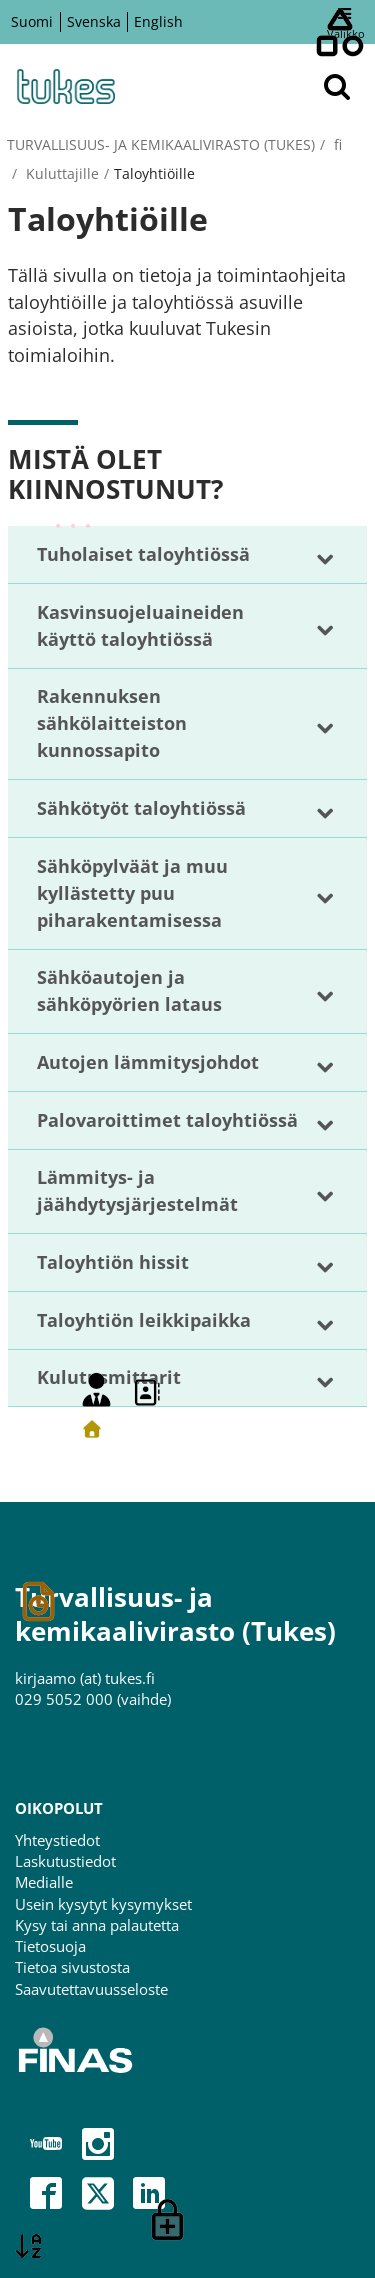 The width and height of the screenshot is (375, 2278). Describe the element at coordinates (92, 1429) in the screenshot. I see `navigate to home screen` at that location.